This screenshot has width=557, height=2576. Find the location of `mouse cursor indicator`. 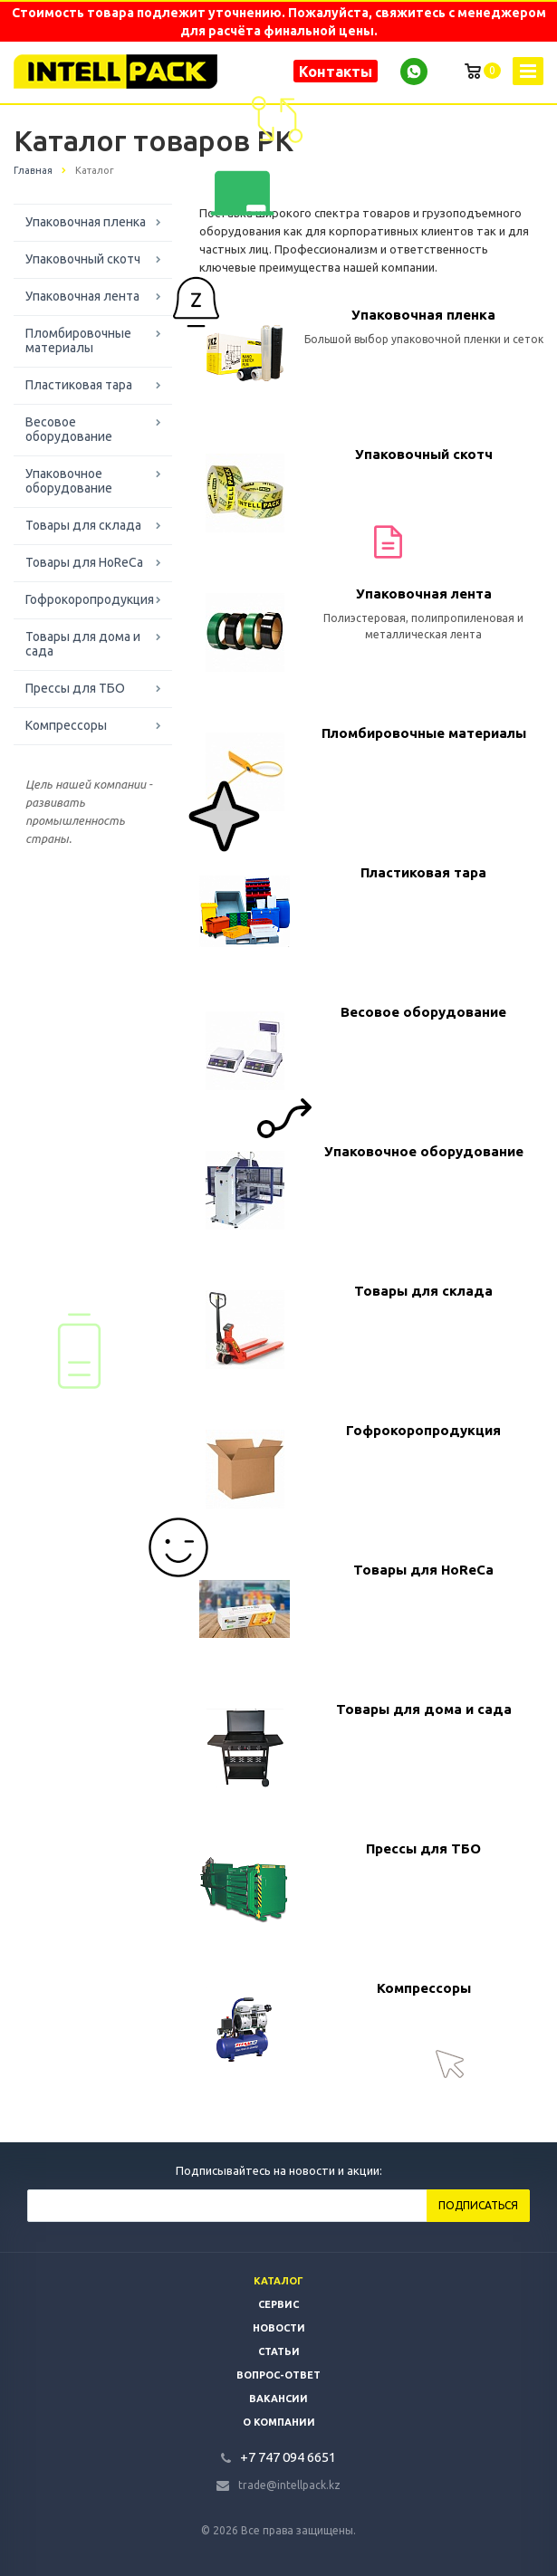

mouse cursor indicator is located at coordinates (449, 2064).